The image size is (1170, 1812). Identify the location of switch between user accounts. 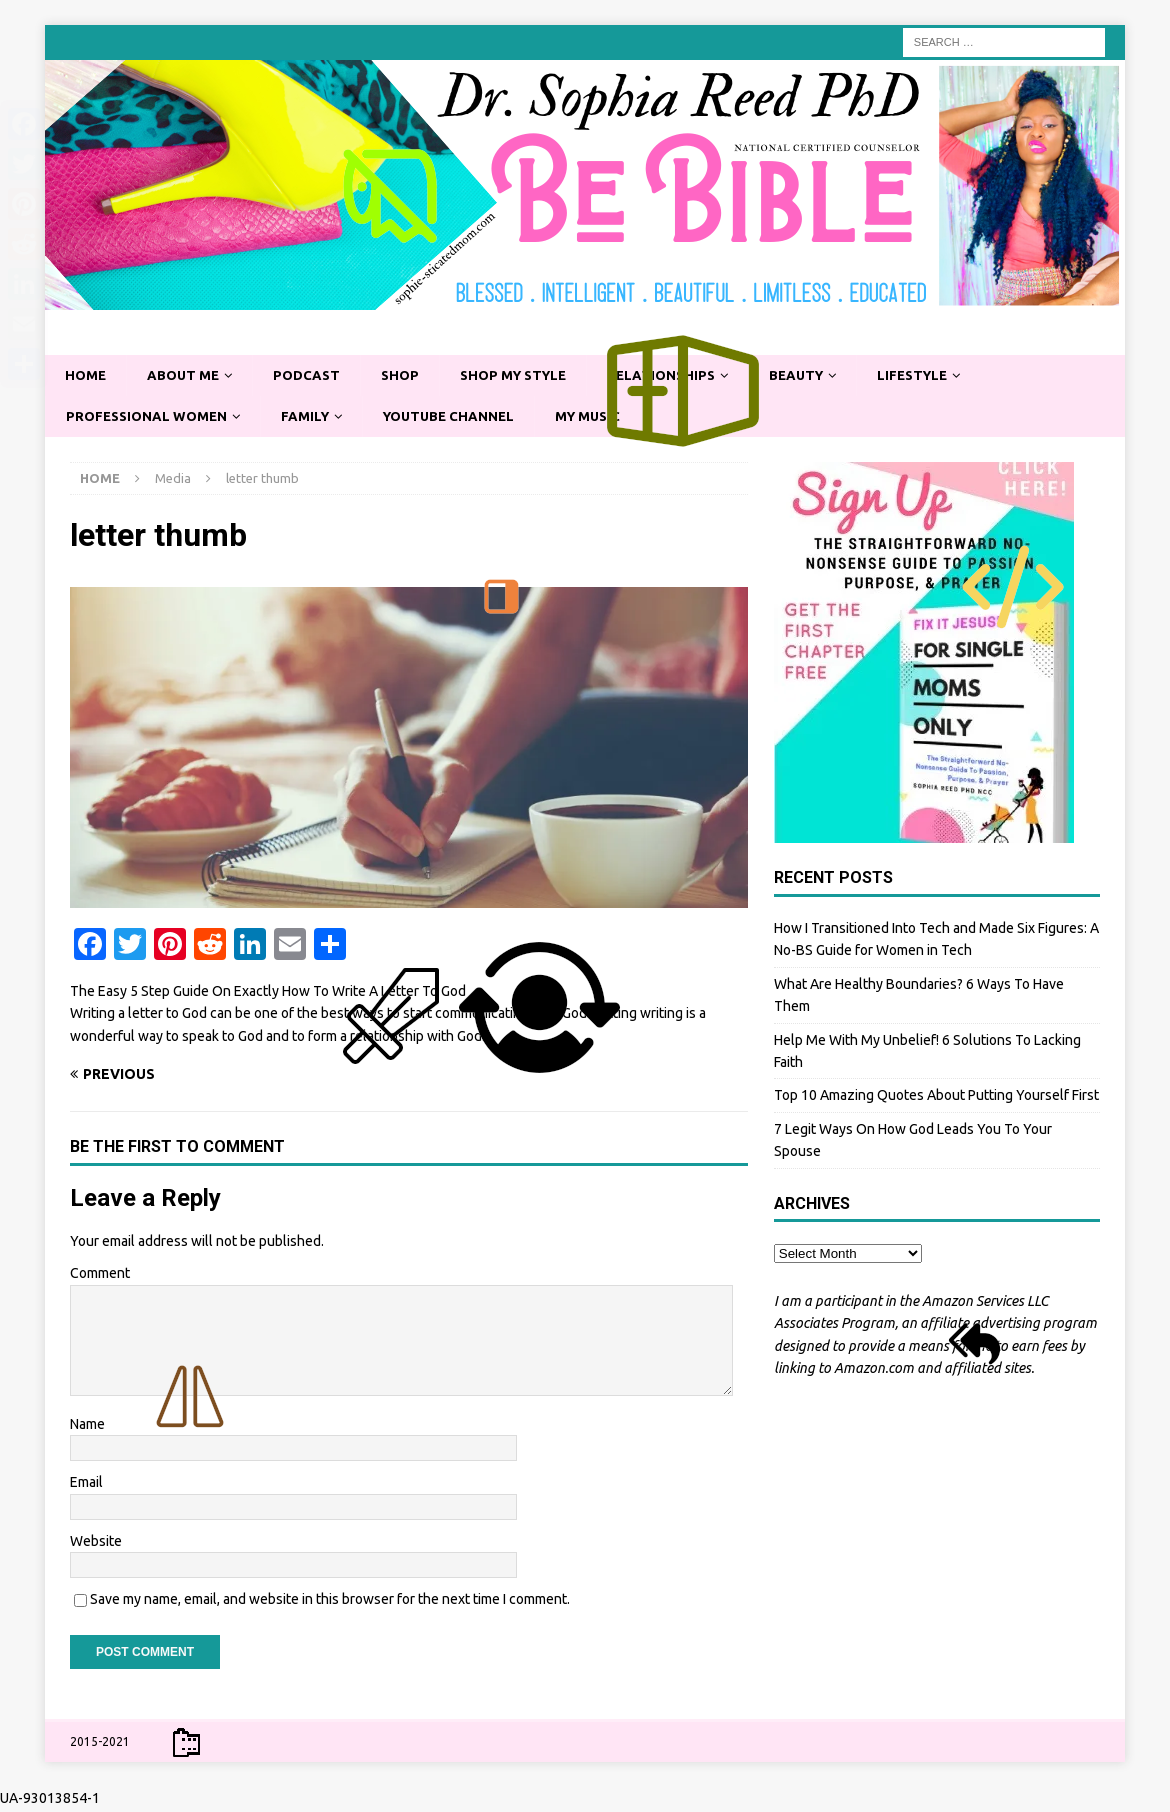
(539, 1007).